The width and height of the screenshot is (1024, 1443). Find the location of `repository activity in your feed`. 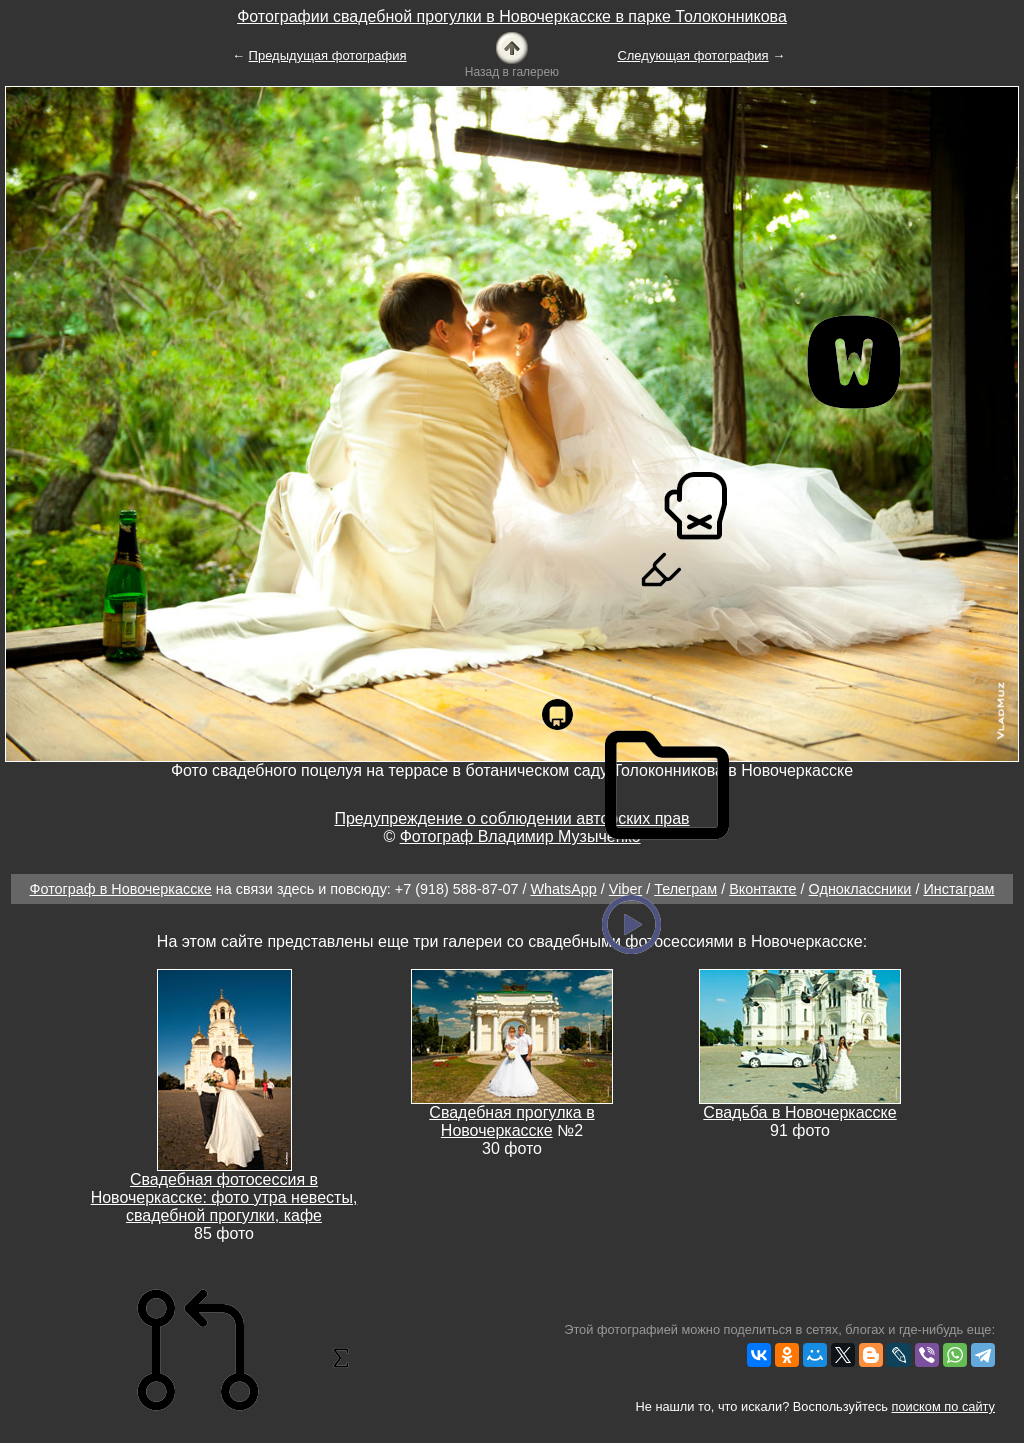

repository activity in your feed is located at coordinates (557, 714).